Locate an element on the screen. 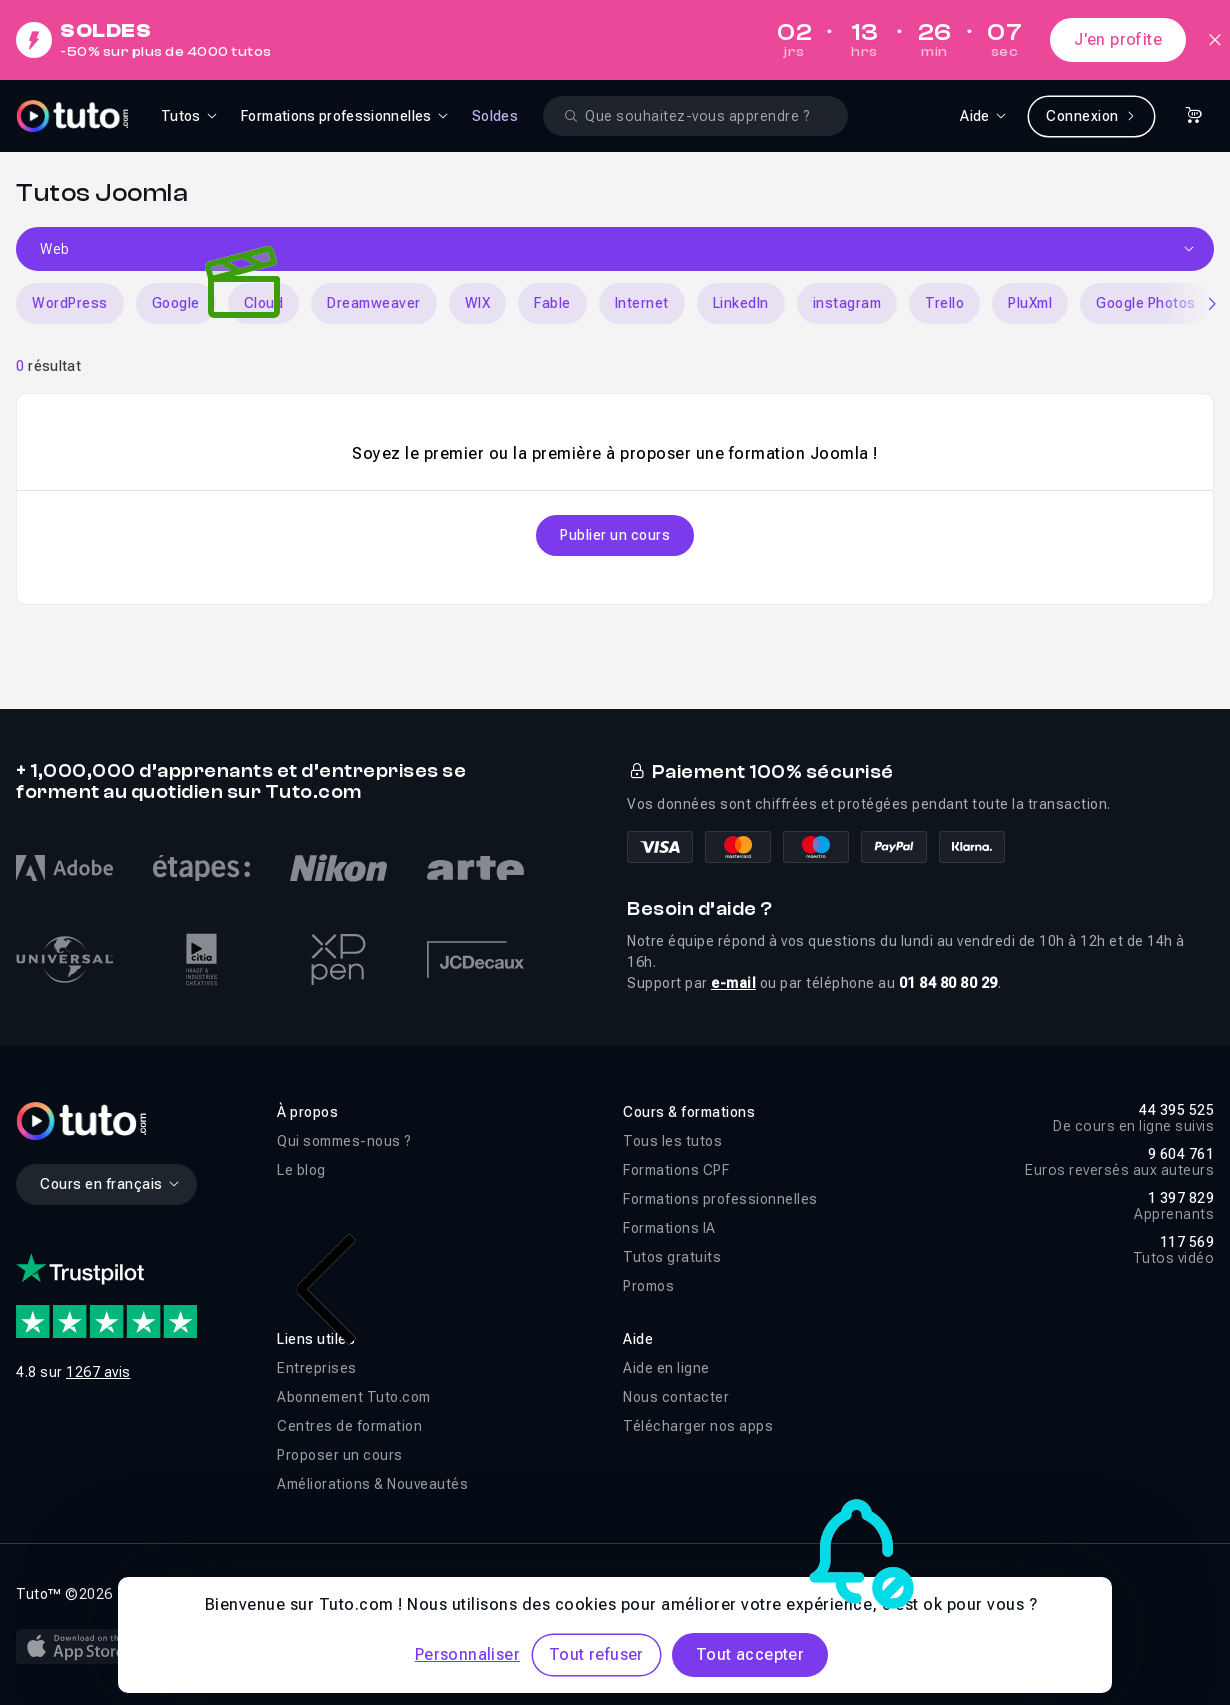 This screenshot has width=1230, height=1705. mute or disable notifications is located at coordinates (856, 1551).